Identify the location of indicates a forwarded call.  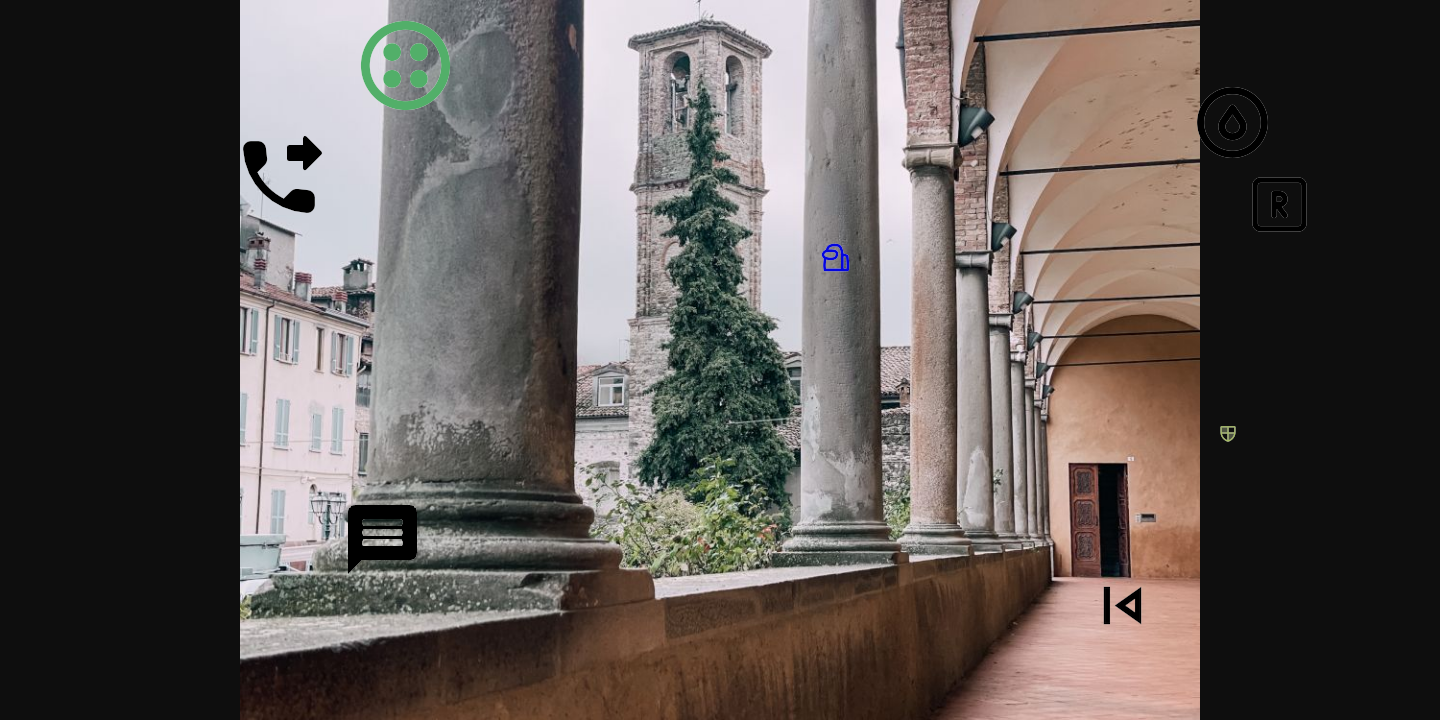
(279, 177).